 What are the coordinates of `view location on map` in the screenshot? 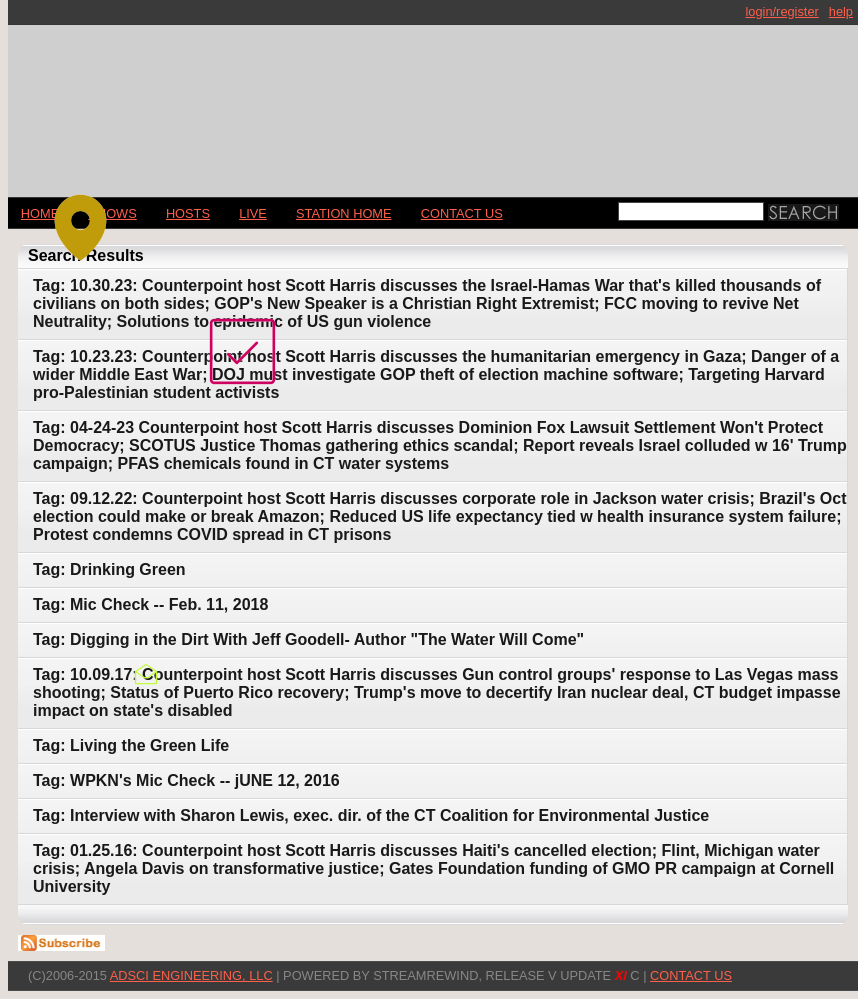 It's located at (80, 227).